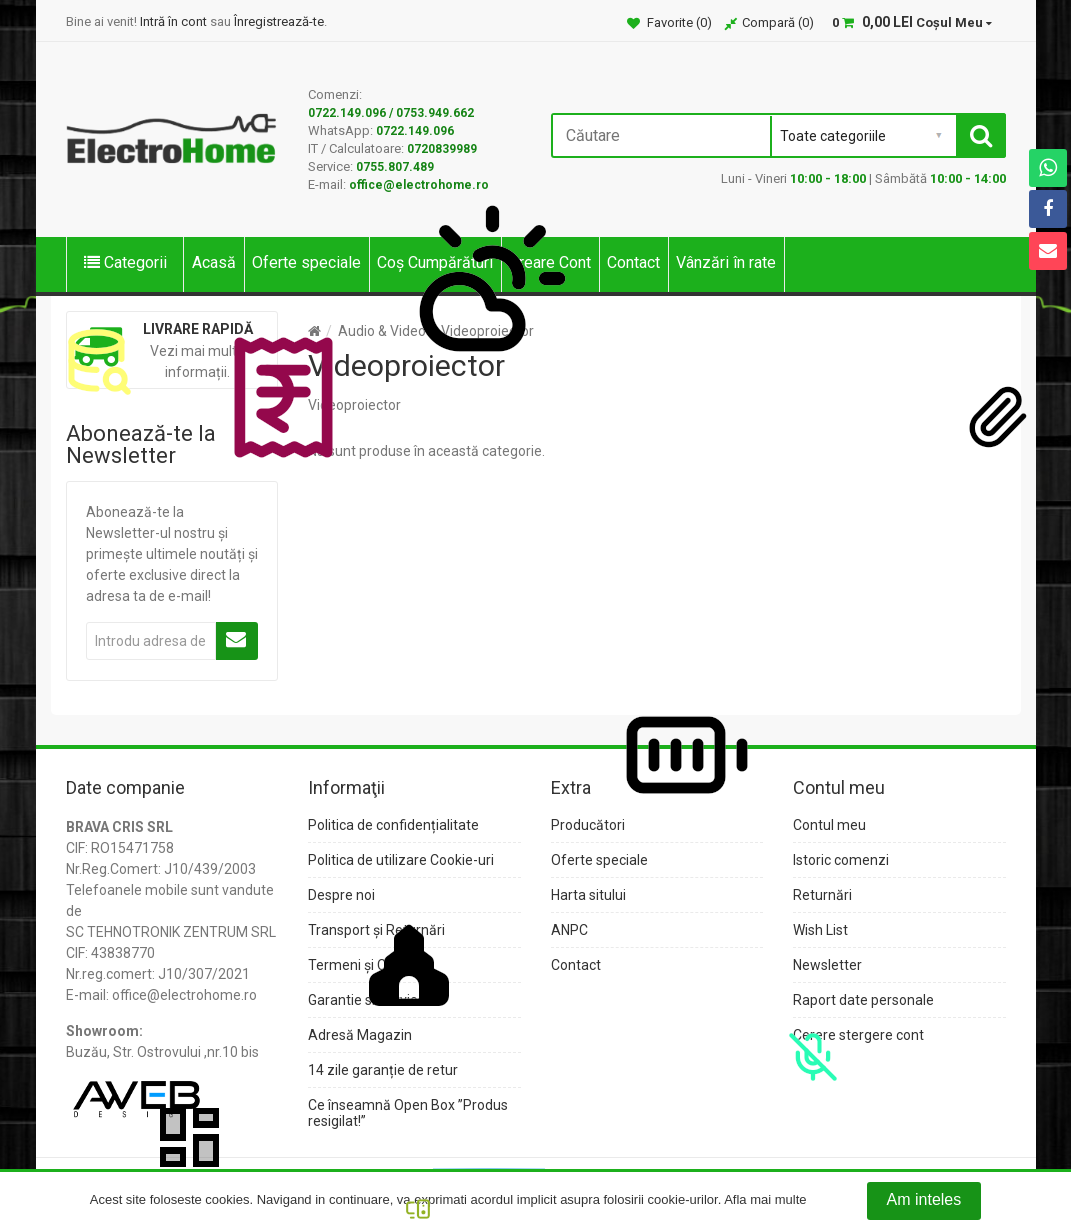 The height and width of the screenshot is (1230, 1071). What do you see at coordinates (283, 397) in the screenshot?
I see `view transaction receipt in indian rupees` at bounding box center [283, 397].